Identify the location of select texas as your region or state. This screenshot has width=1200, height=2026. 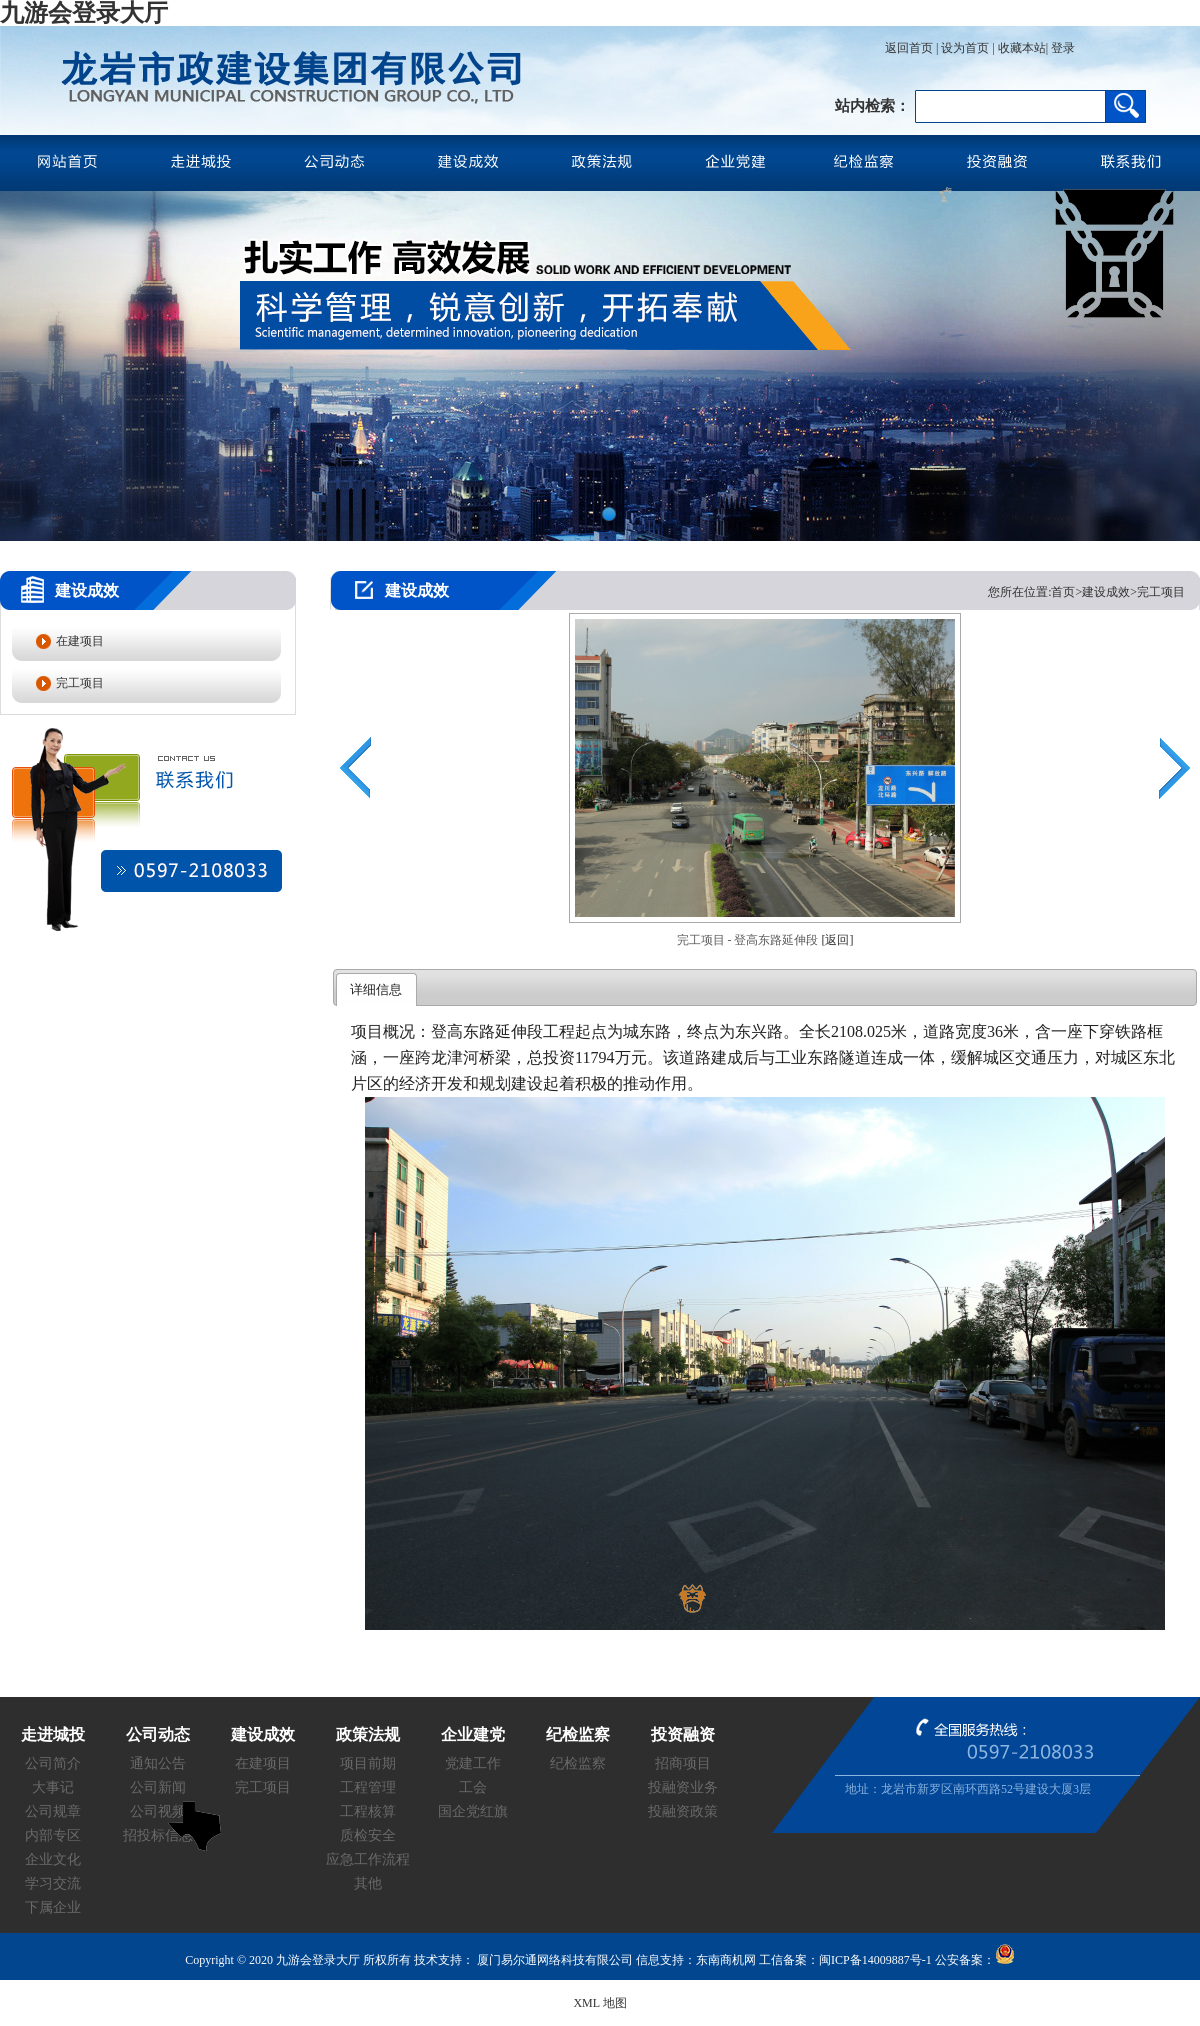
(194, 1826).